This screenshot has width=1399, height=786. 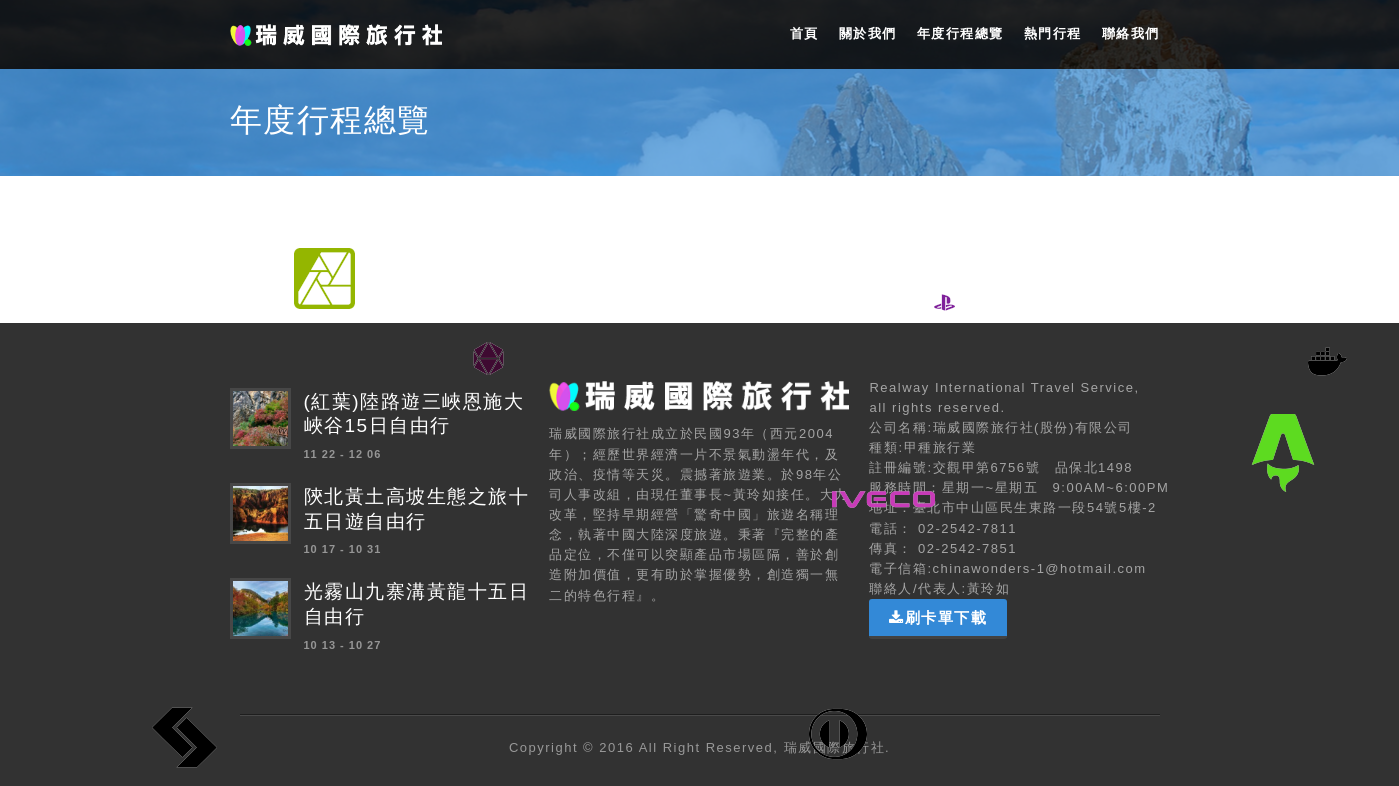 What do you see at coordinates (324, 278) in the screenshot?
I see `open Affinity Photo application` at bounding box center [324, 278].